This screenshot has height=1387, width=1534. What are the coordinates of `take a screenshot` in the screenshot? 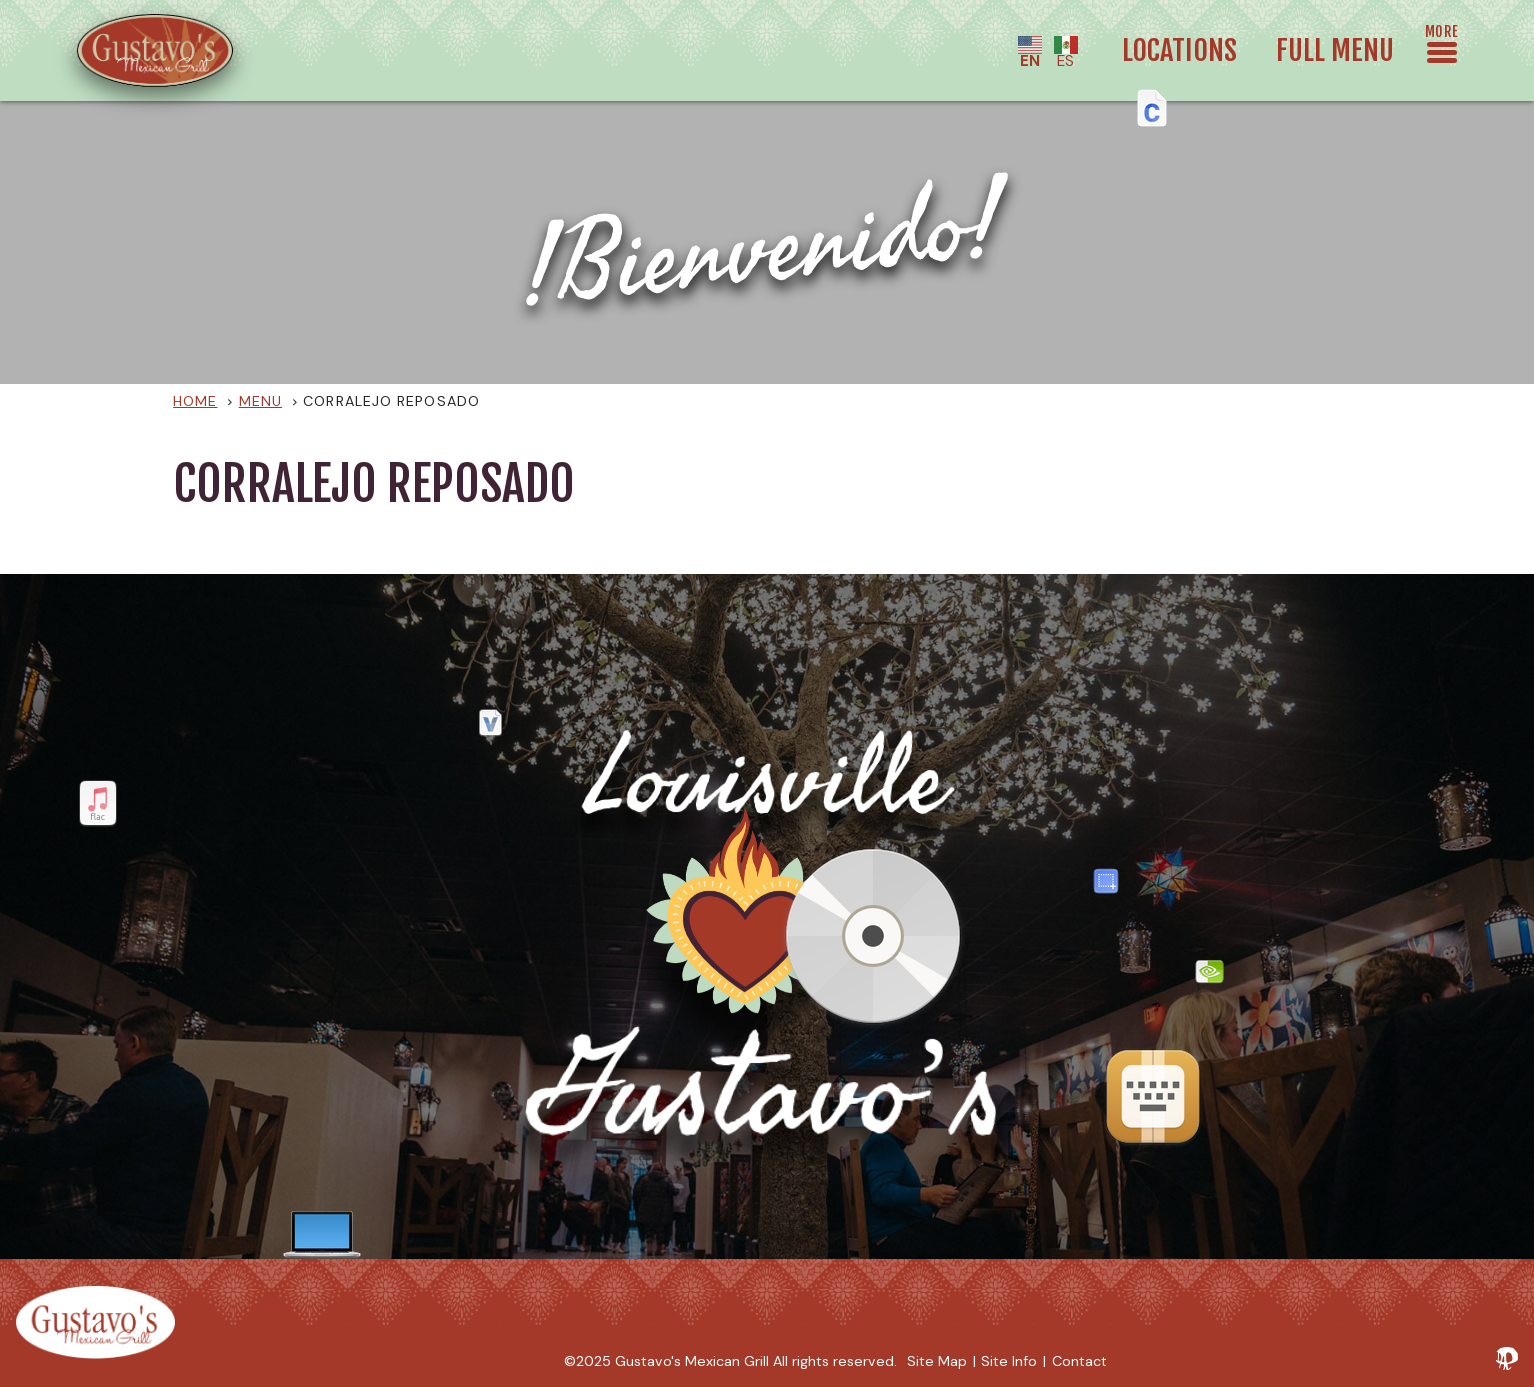 It's located at (1106, 881).